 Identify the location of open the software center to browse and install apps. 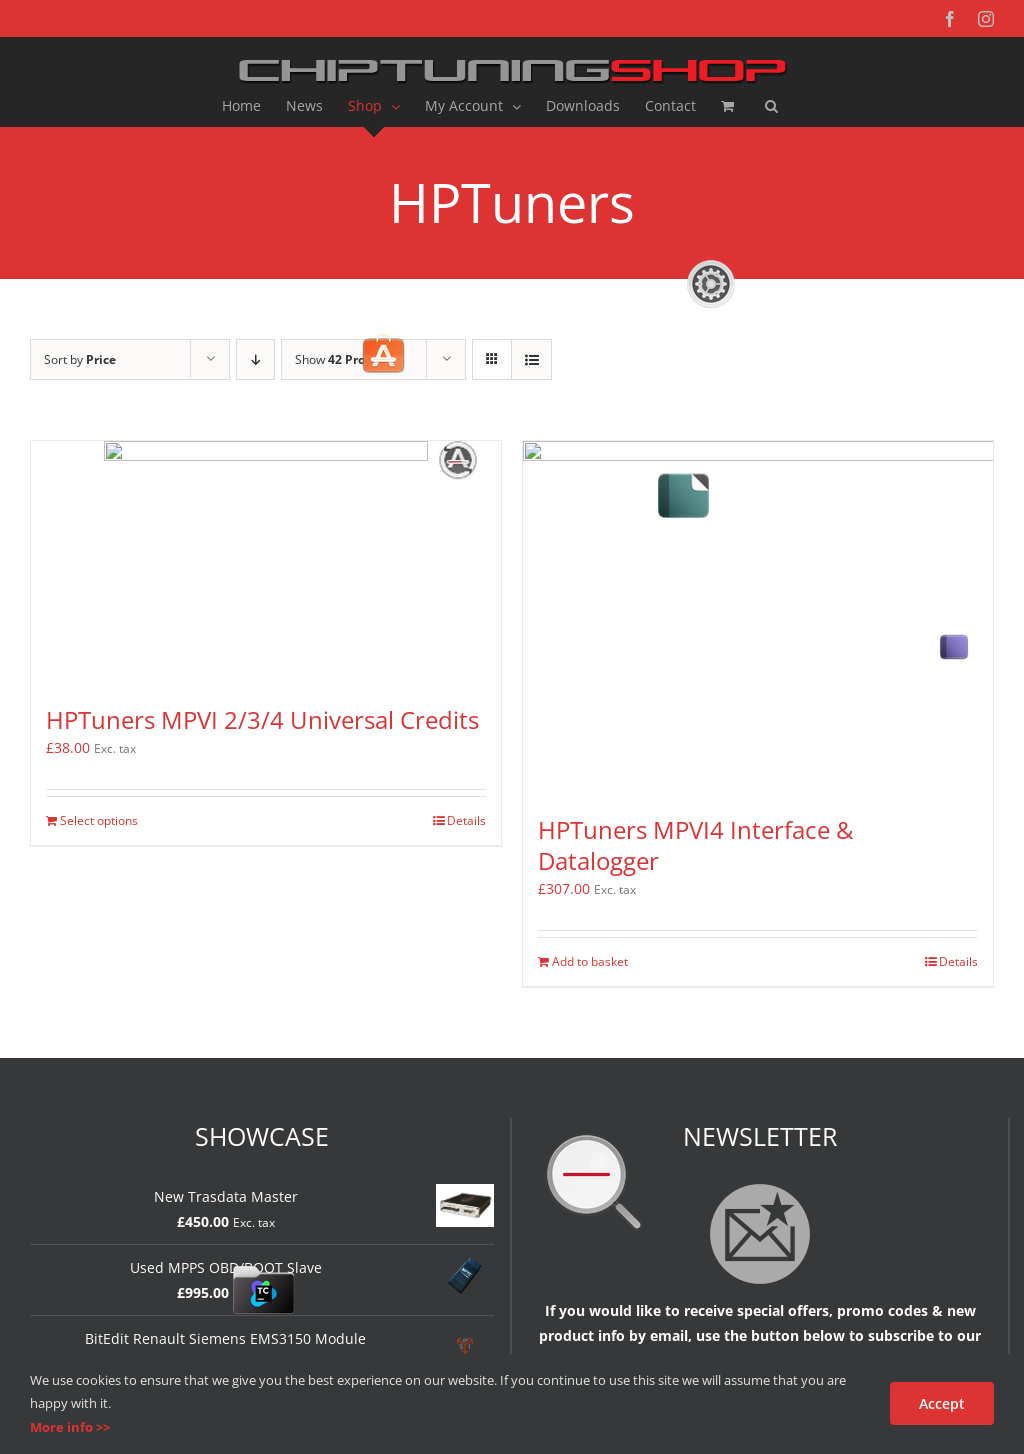
(383, 355).